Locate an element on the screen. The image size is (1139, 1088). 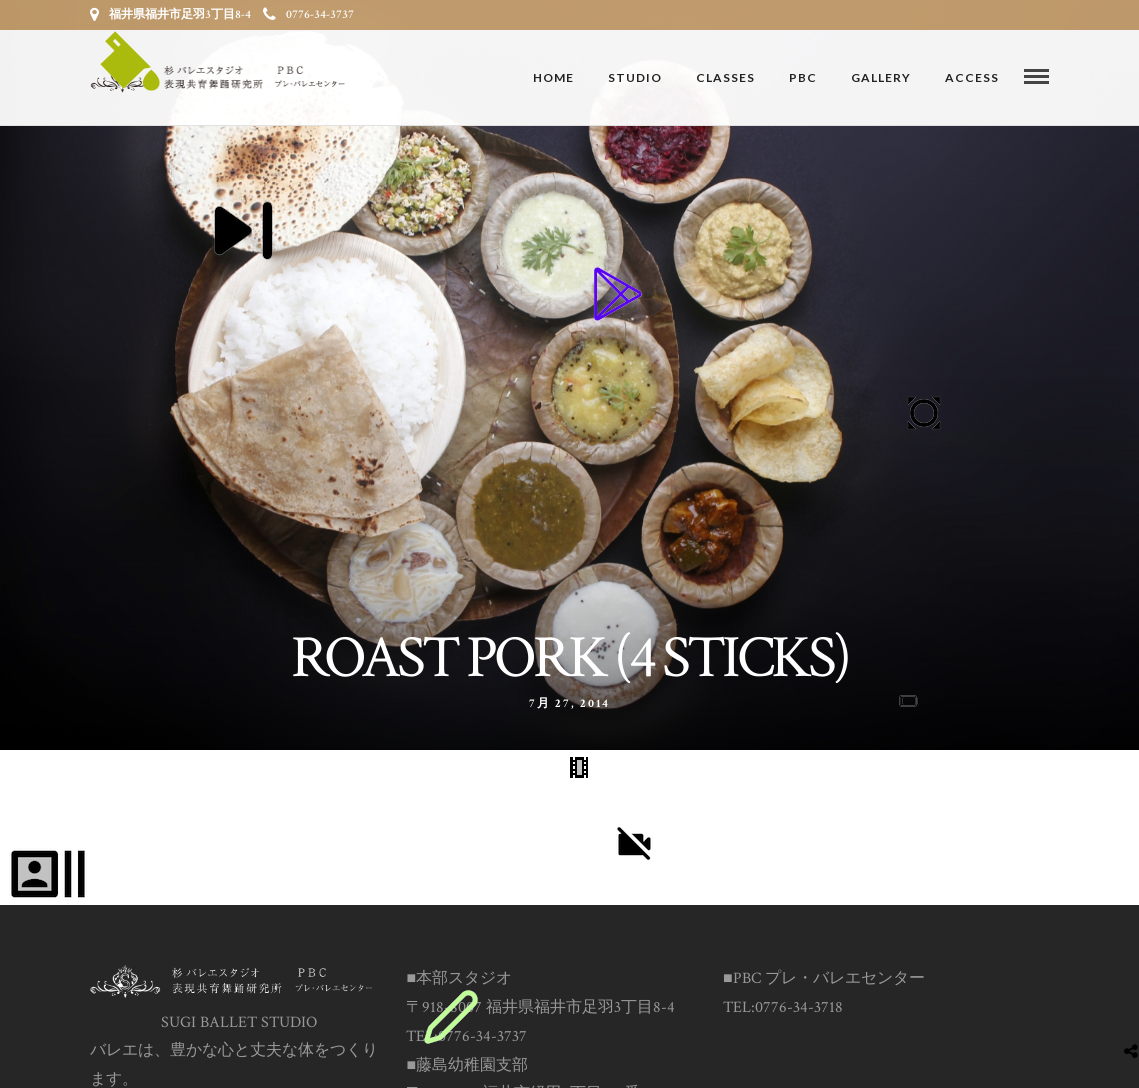
skip to the next track or video is located at coordinates (243, 230).